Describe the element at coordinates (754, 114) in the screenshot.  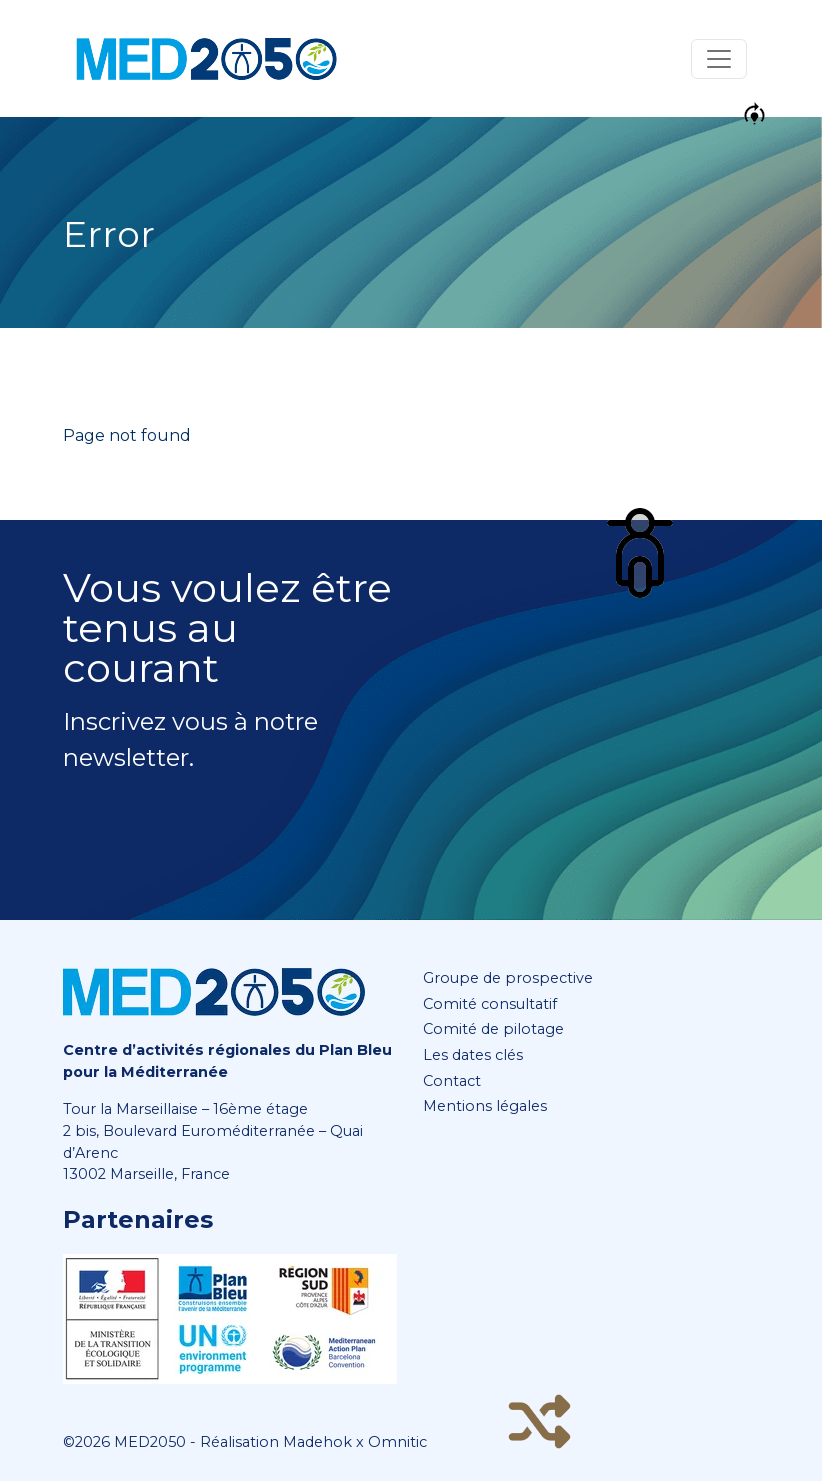
I see `indicates model training in progress` at that location.